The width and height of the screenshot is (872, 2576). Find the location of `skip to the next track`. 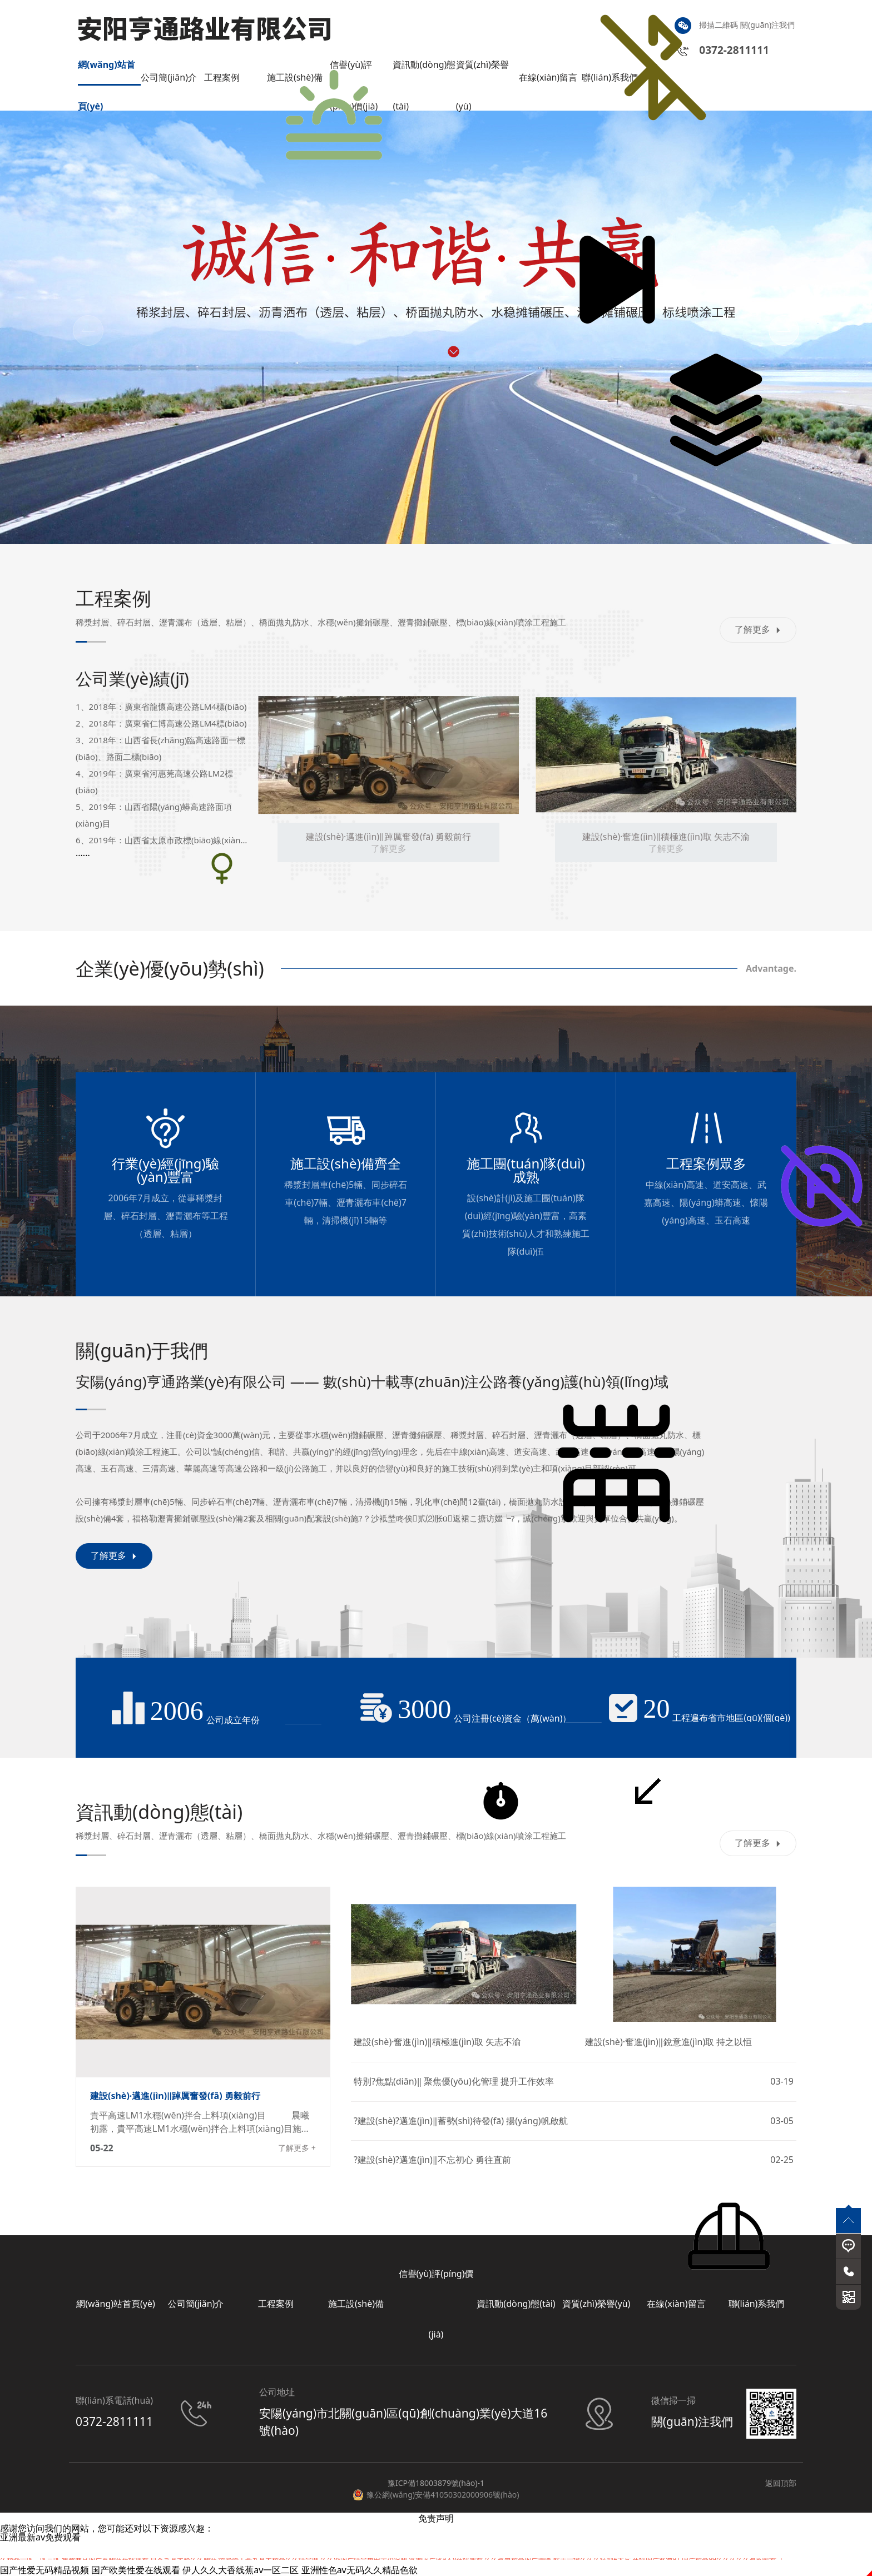

skip to the next track is located at coordinates (617, 280).